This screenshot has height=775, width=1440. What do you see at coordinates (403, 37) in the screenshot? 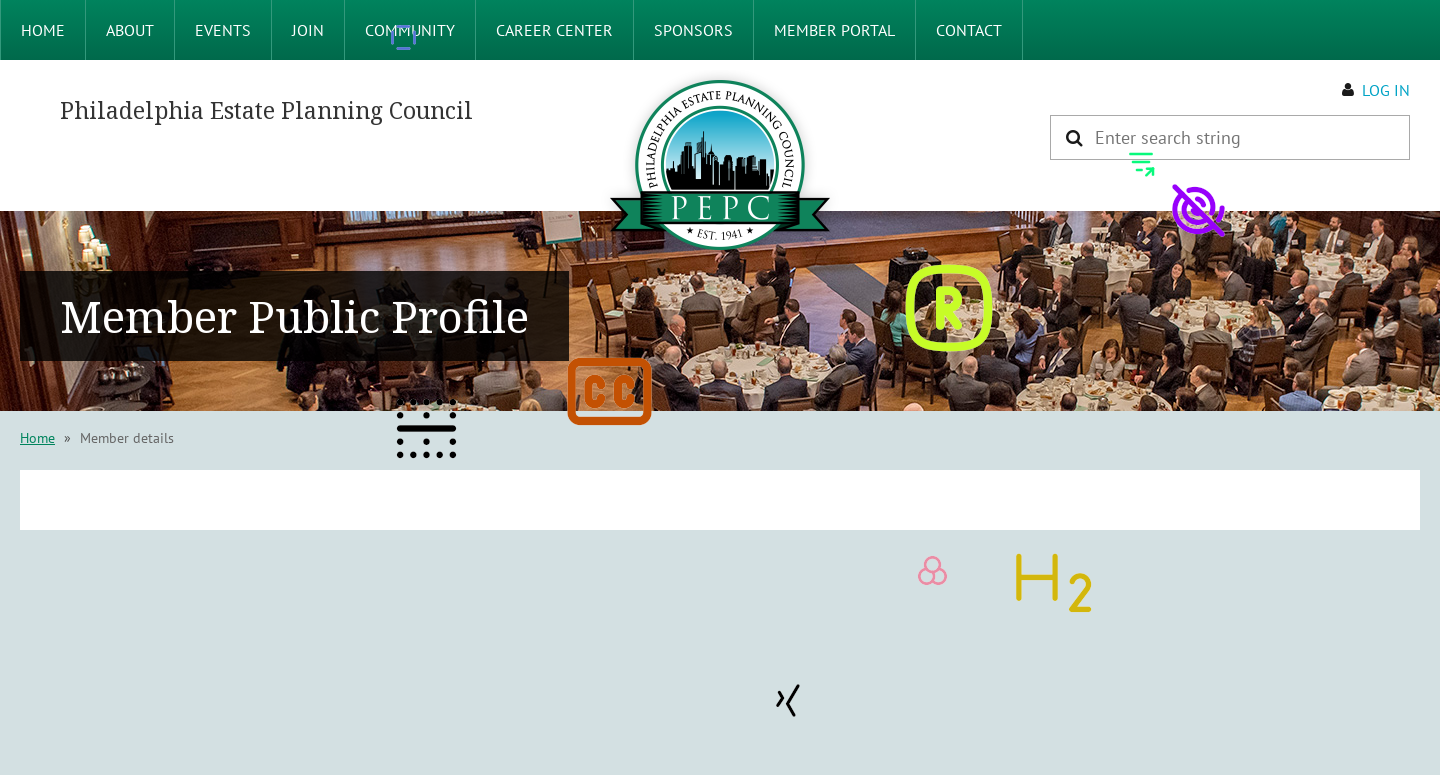
I see `apply borders to left and right sides only` at bounding box center [403, 37].